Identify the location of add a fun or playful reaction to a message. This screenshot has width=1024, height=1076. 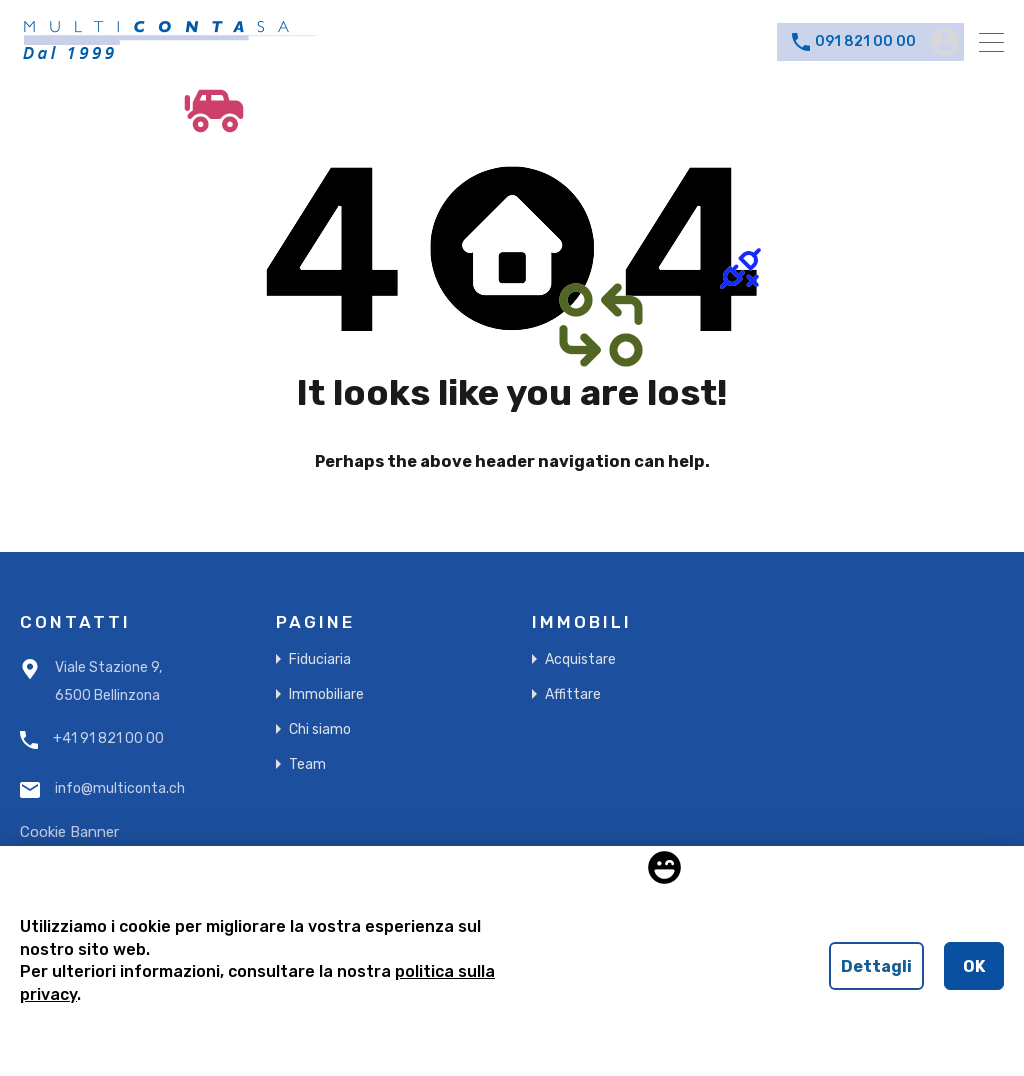
(664, 867).